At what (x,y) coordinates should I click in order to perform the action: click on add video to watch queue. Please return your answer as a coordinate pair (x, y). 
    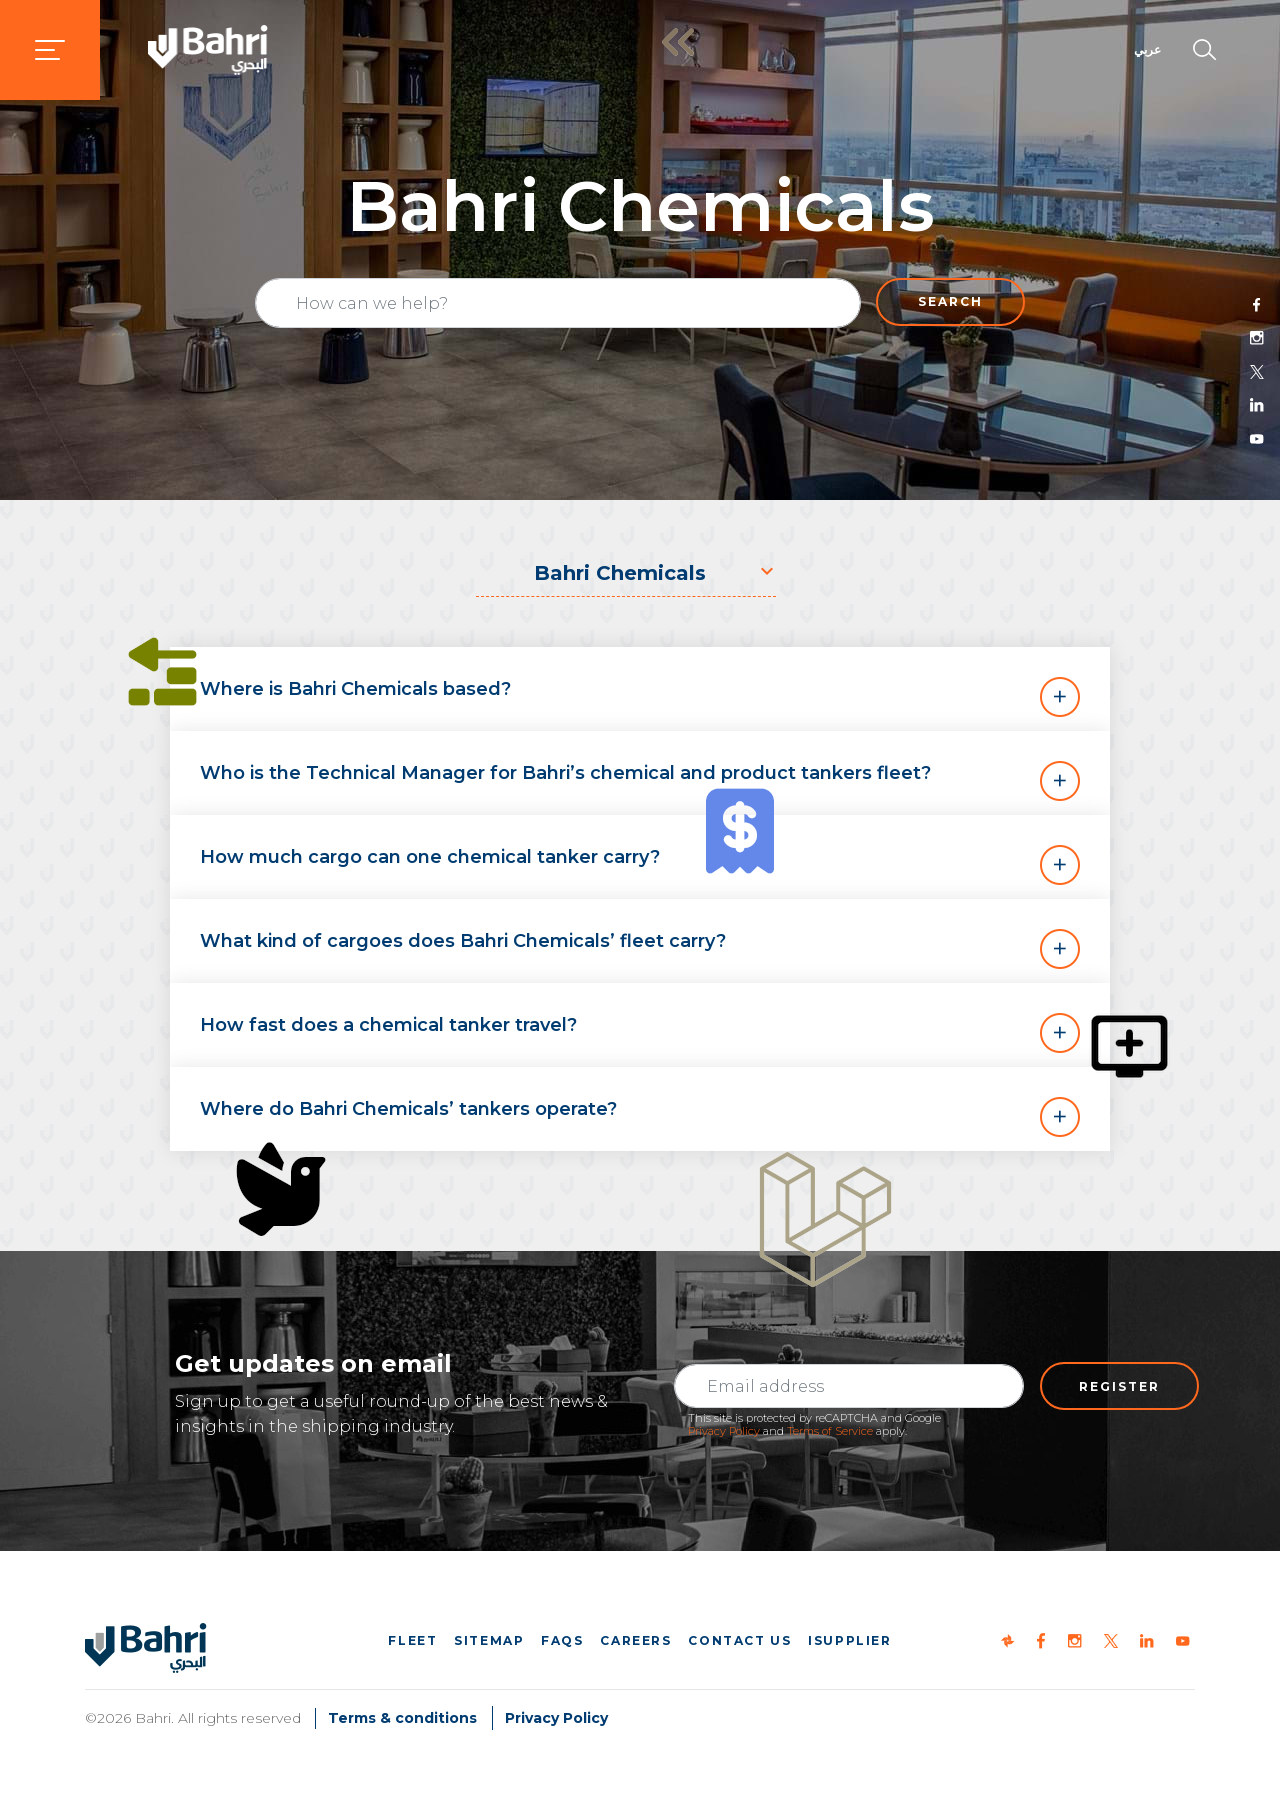
    Looking at the image, I should click on (1129, 1046).